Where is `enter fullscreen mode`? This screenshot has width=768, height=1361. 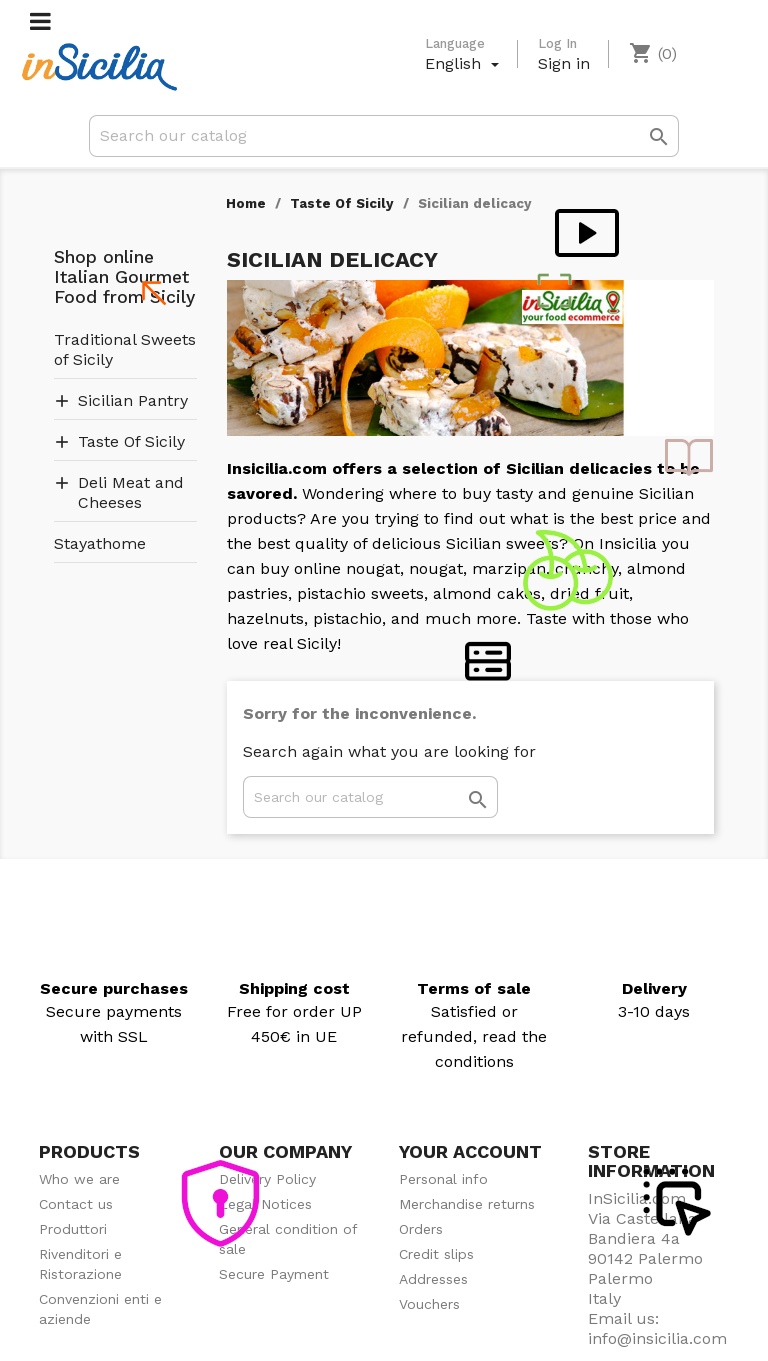
enter fullscreen mode is located at coordinates (554, 290).